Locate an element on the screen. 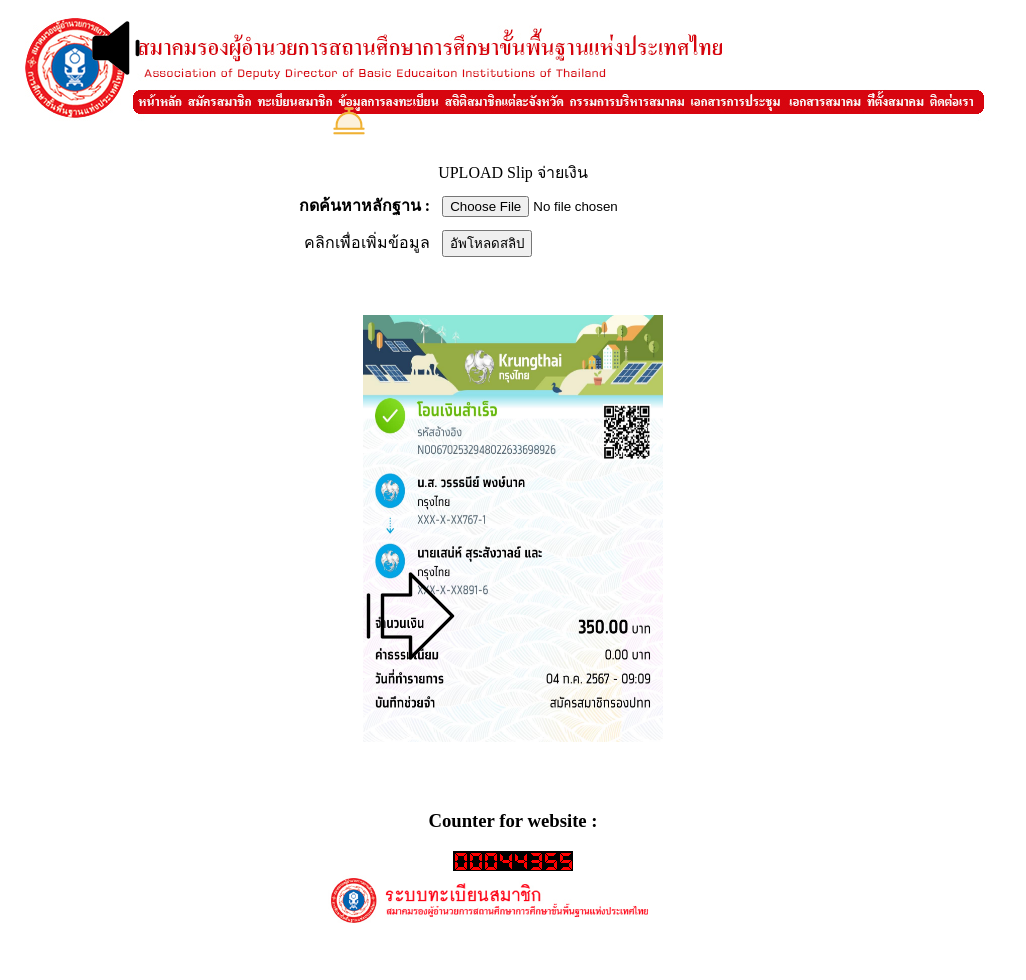  adjust volume to low level is located at coordinates (119, 48).